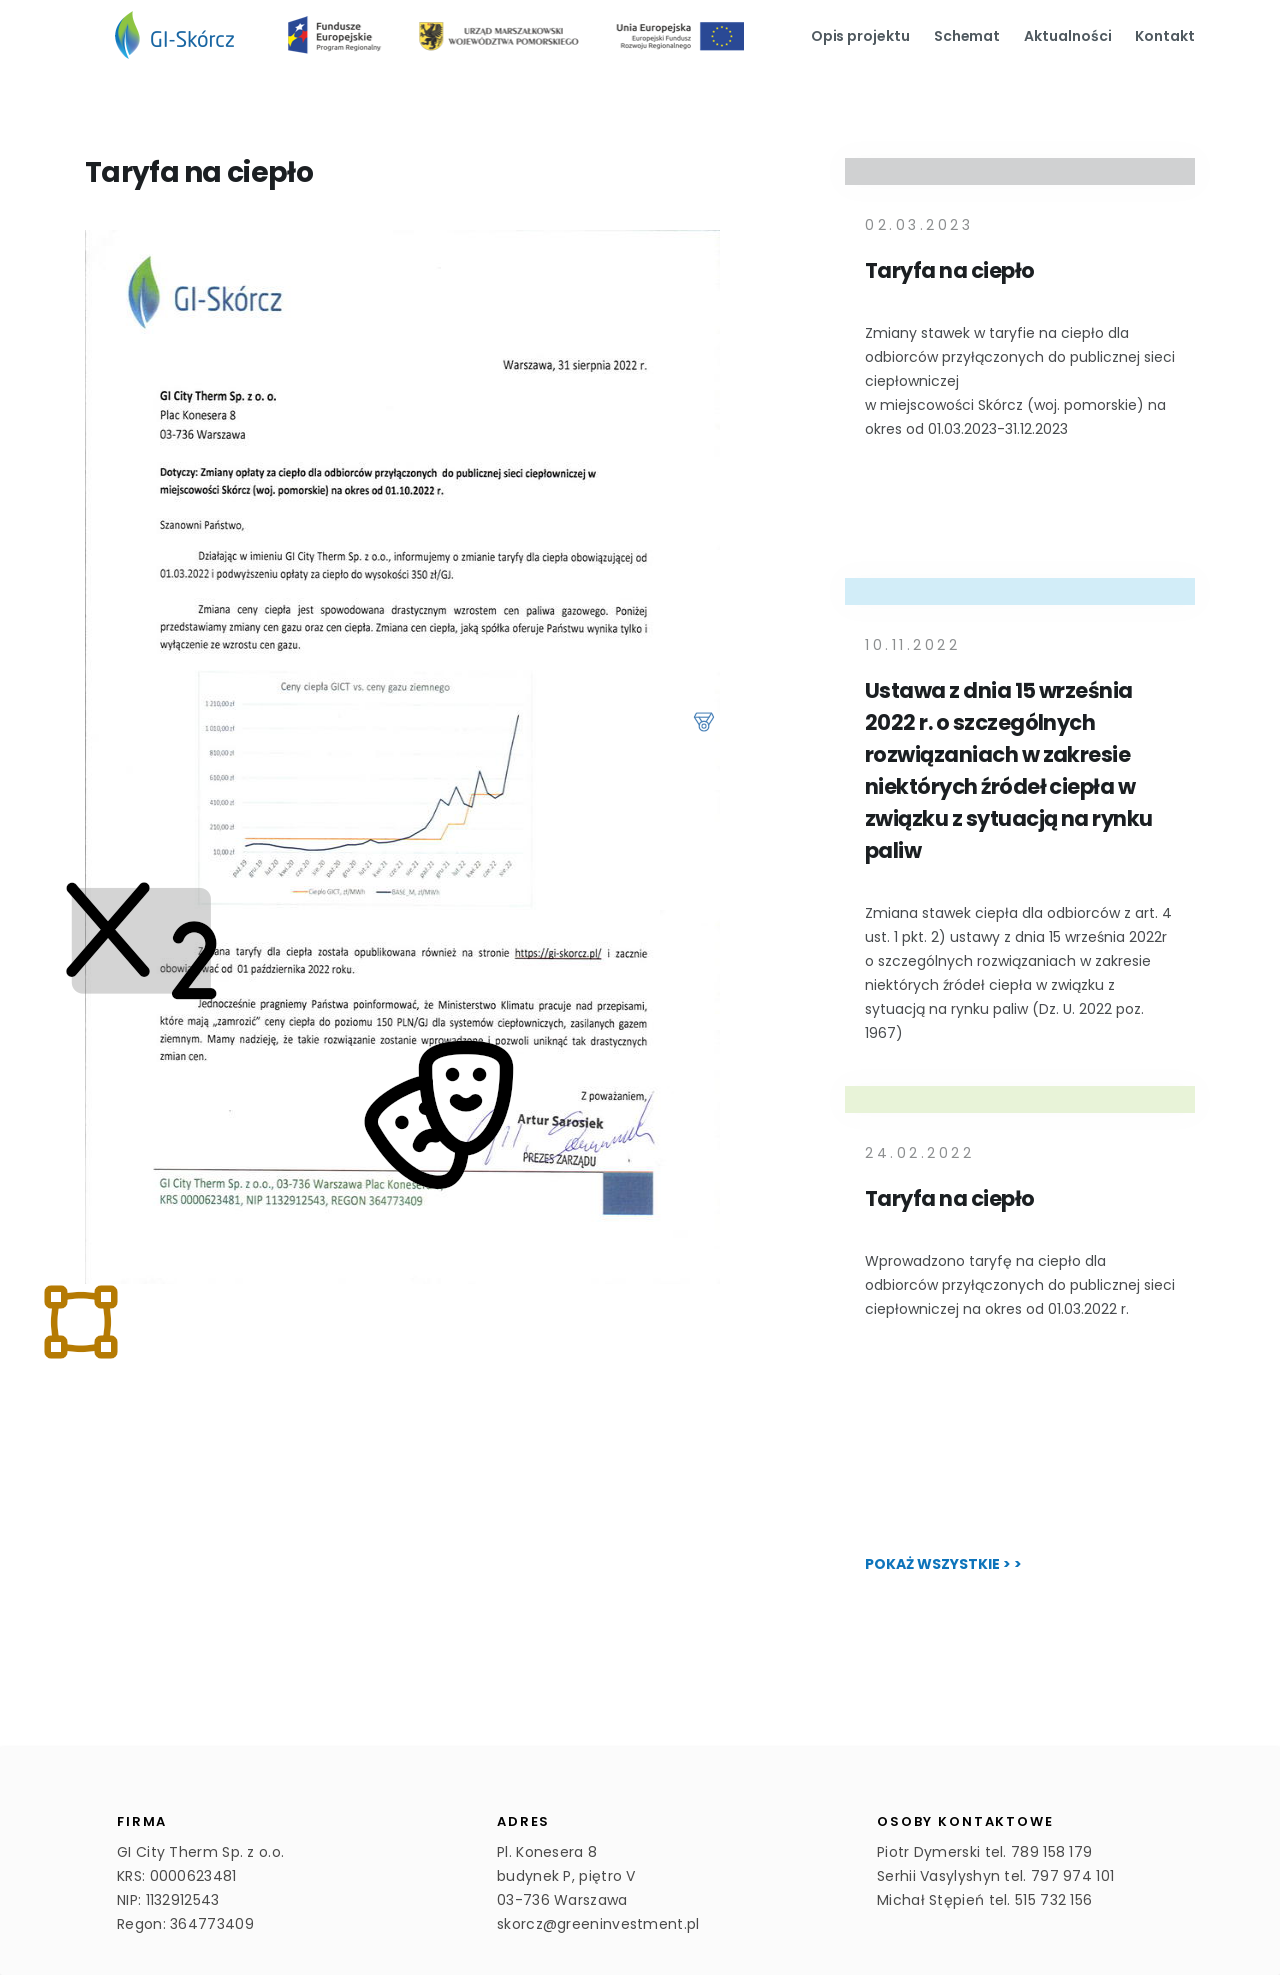 Image resolution: width=1280 pixels, height=1975 pixels. Describe the element at coordinates (133, 938) in the screenshot. I see `apply subscript formatting to selected text` at that location.